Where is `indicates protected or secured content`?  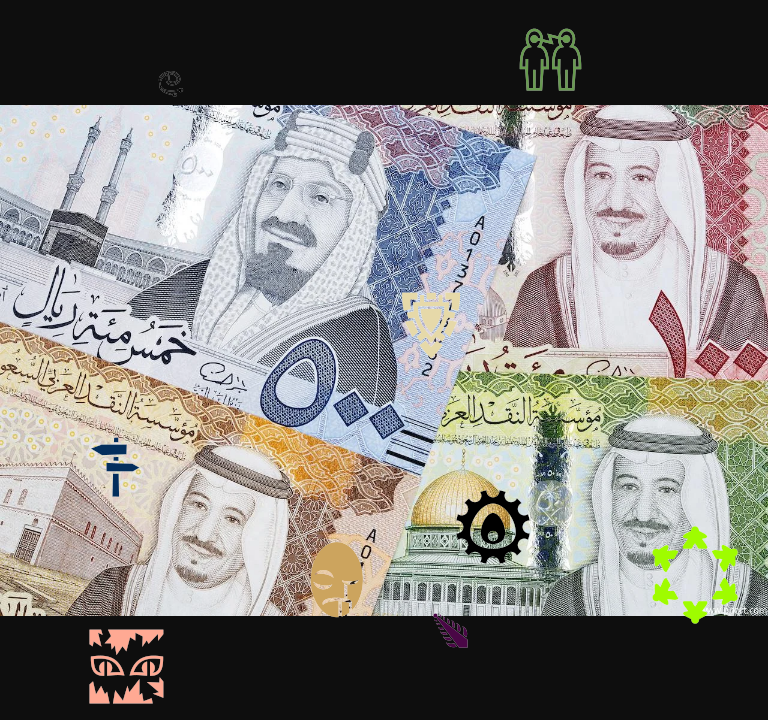 indicates protected or secured content is located at coordinates (431, 325).